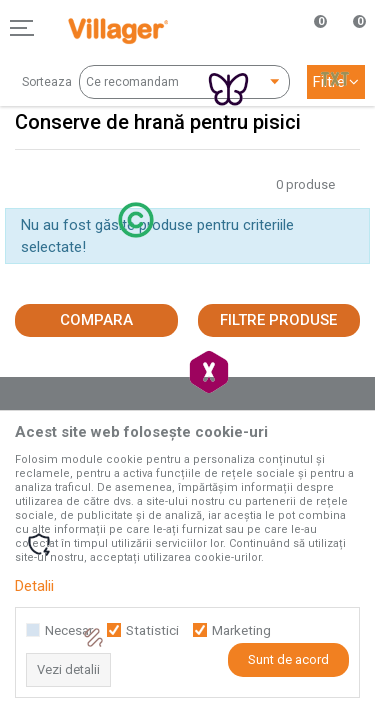 This screenshot has height=720, width=375. I want to click on indicates copyrighted content, so click(136, 220).